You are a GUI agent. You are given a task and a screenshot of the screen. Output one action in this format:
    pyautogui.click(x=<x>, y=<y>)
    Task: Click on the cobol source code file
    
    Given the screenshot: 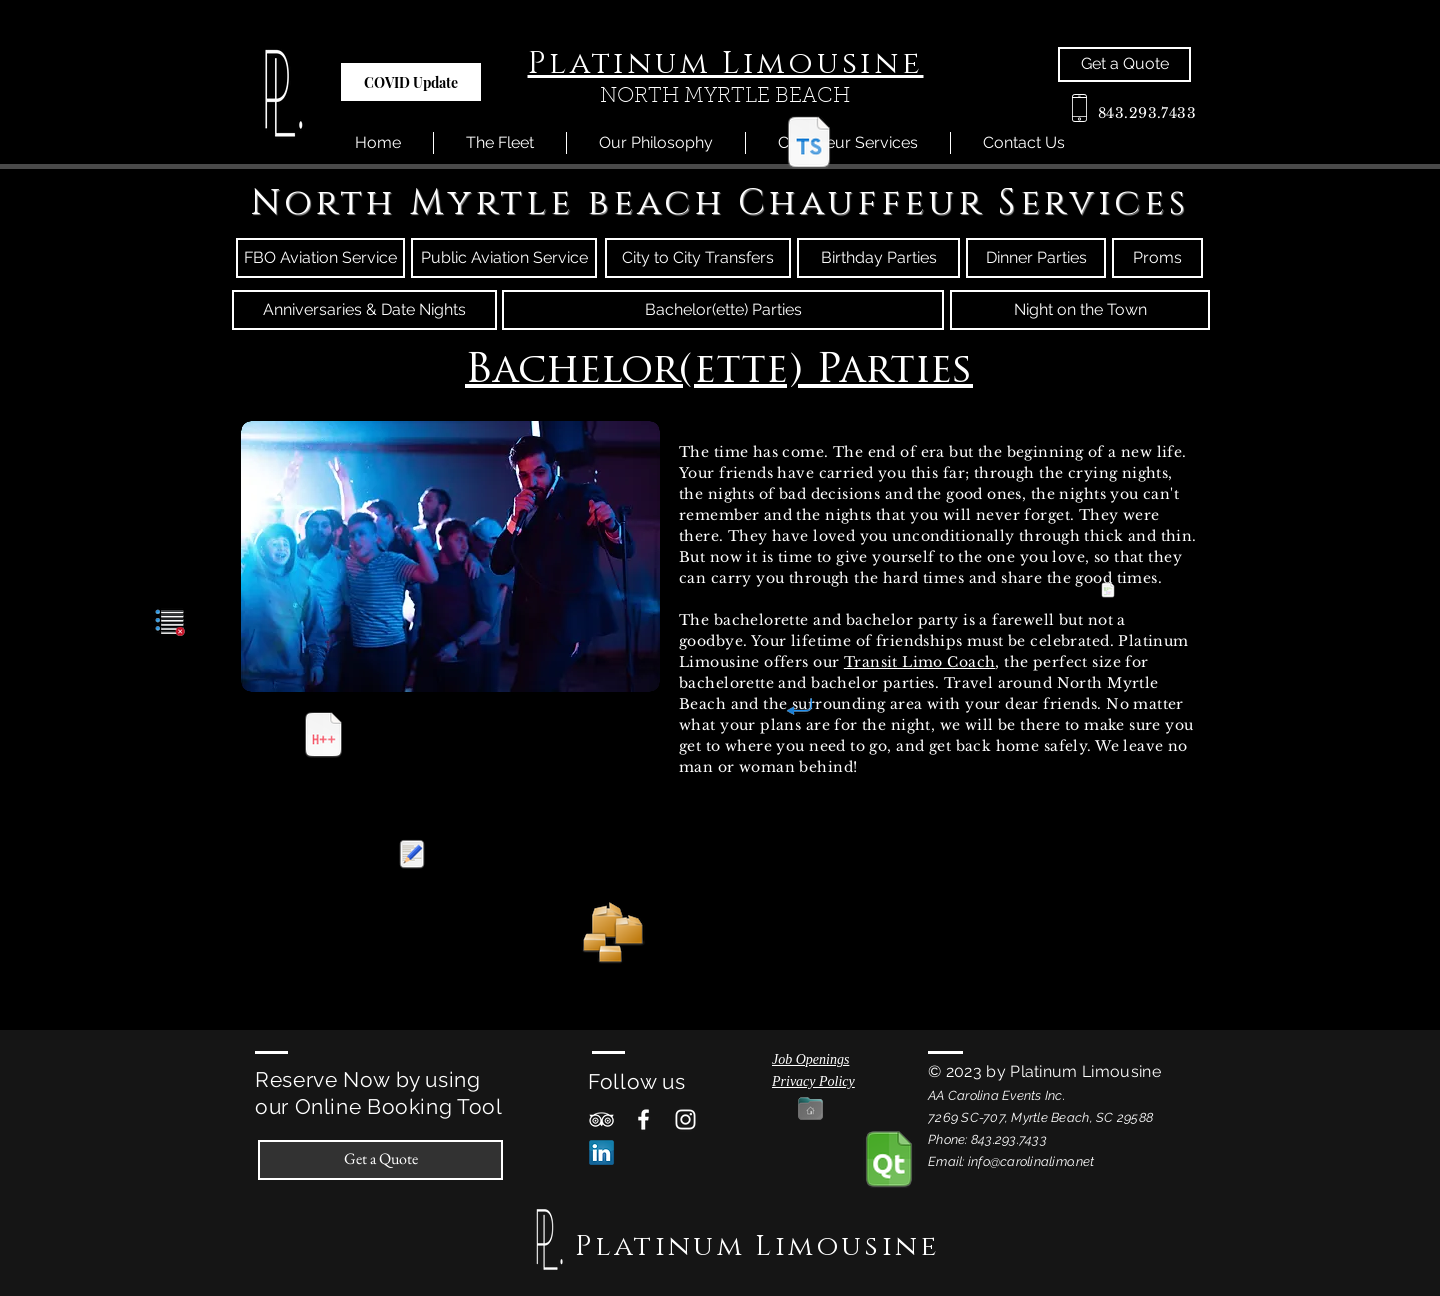 What is the action you would take?
    pyautogui.click(x=1108, y=590)
    